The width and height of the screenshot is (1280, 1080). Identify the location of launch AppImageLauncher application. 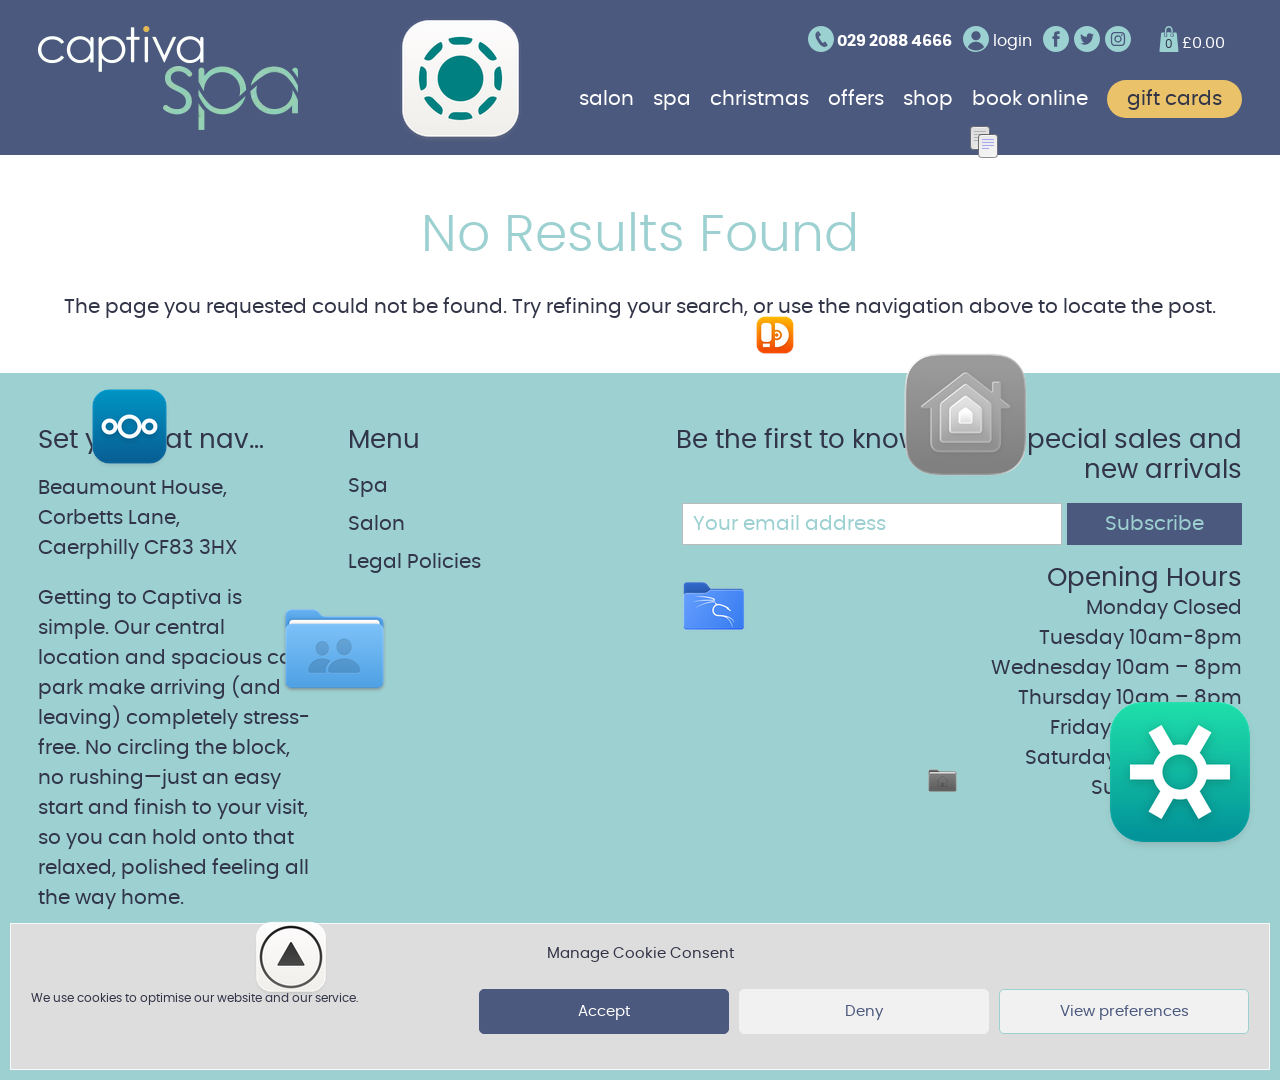
(291, 957).